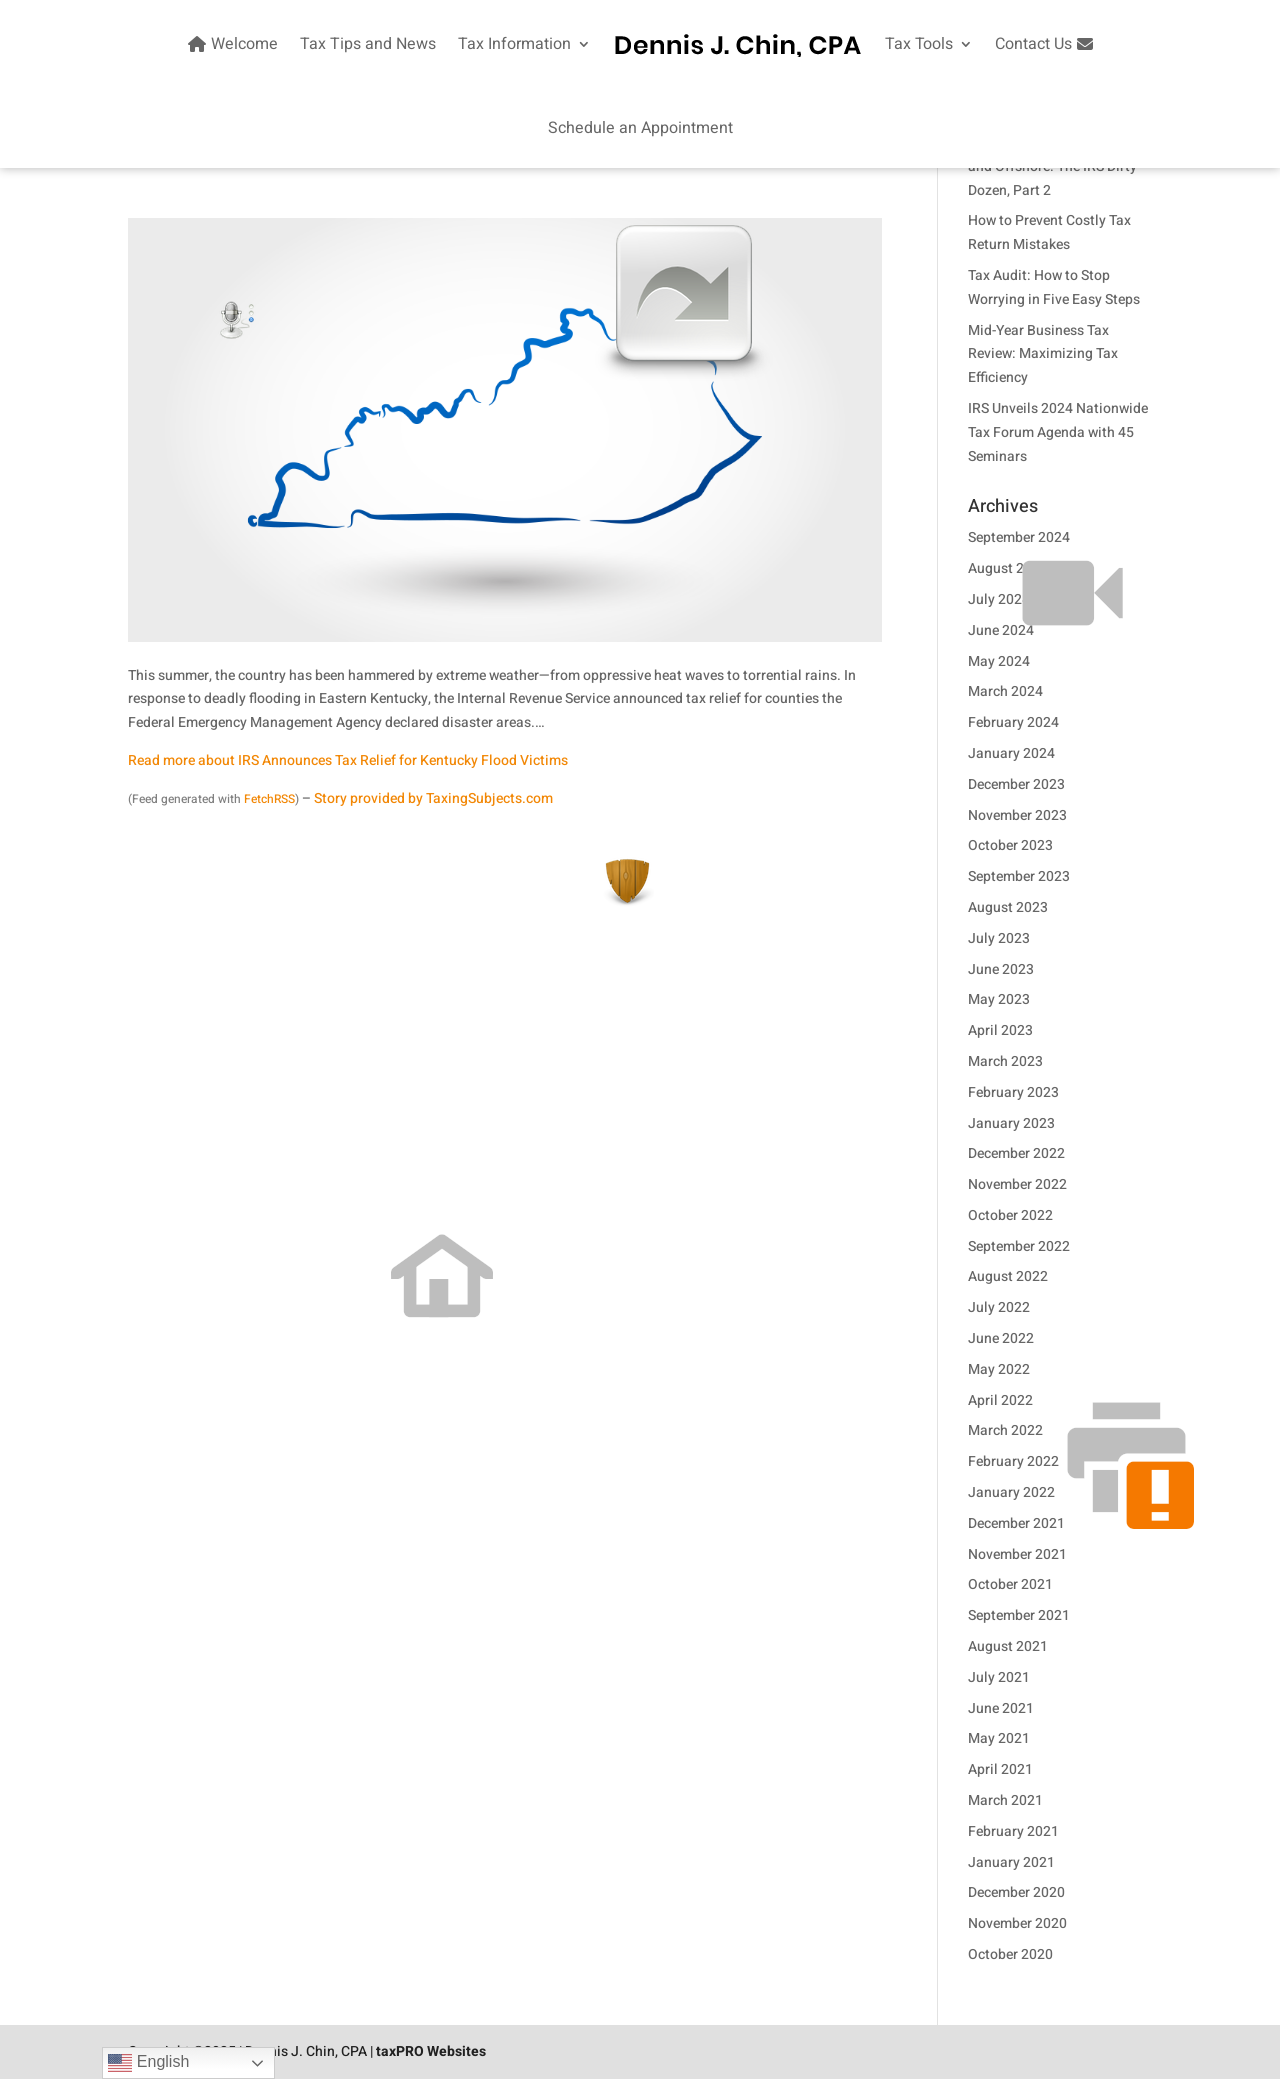 Image resolution: width=1280 pixels, height=2079 pixels. What do you see at coordinates (442, 1279) in the screenshot?
I see `navigate to home screen` at bounding box center [442, 1279].